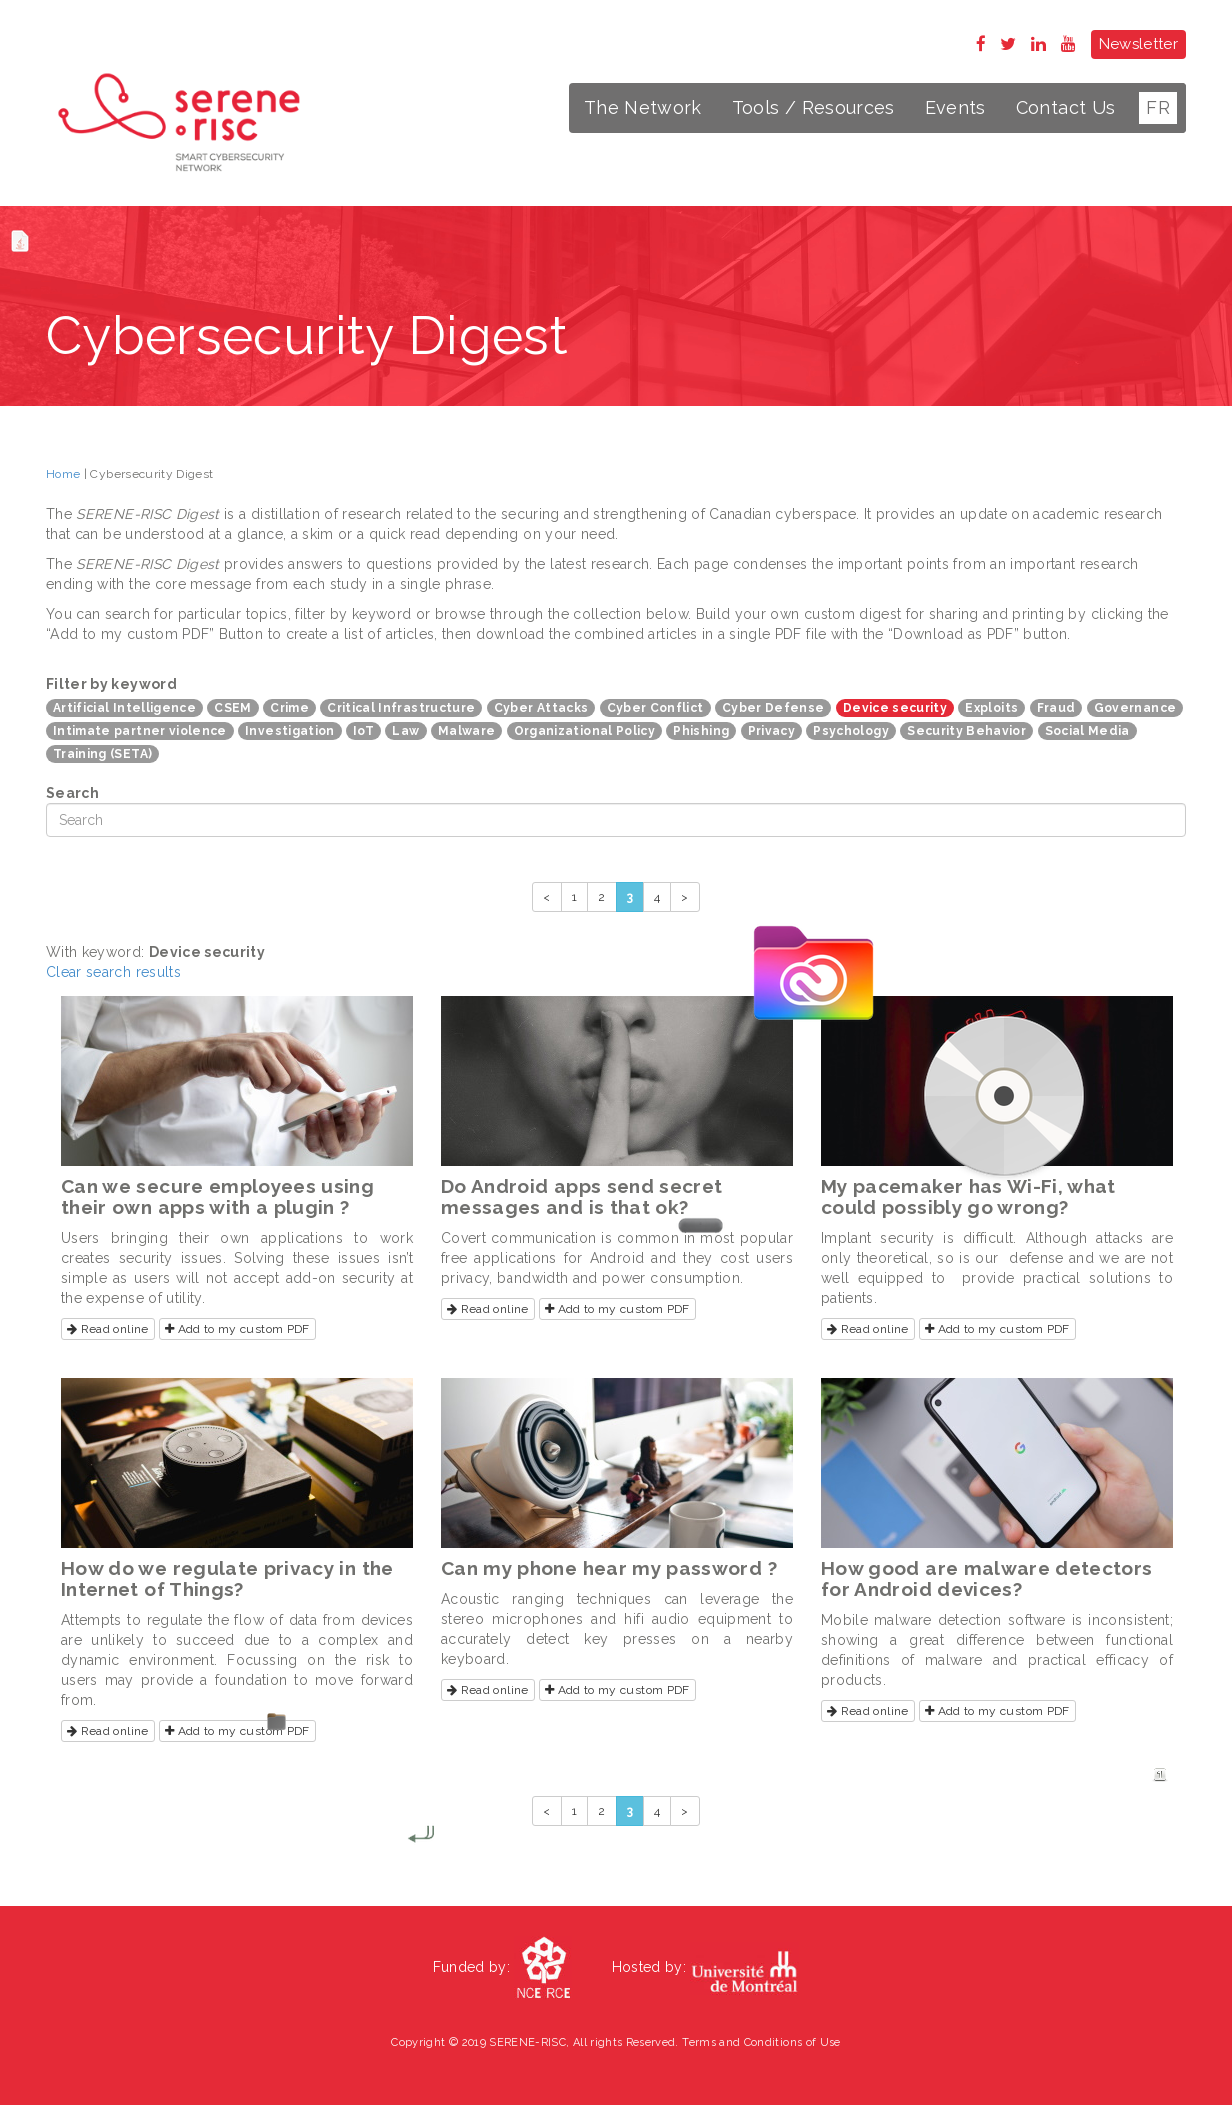 The height and width of the screenshot is (2105, 1232). I want to click on java source code file, so click(20, 241).